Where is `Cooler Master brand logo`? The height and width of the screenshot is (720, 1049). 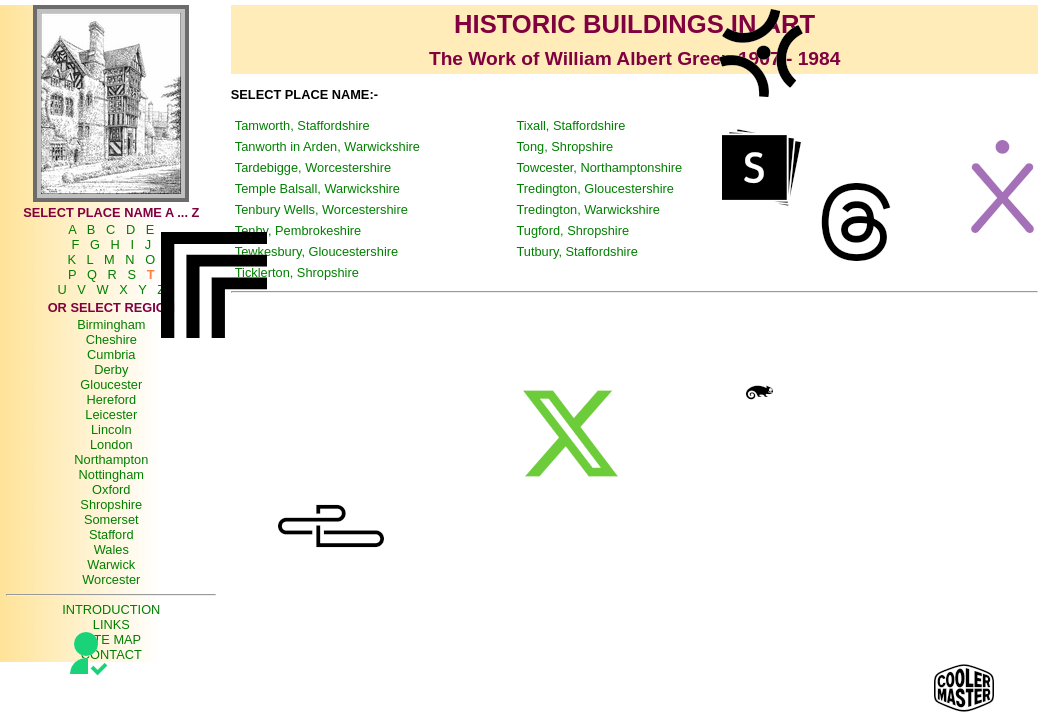 Cooler Master brand logo is located at coordinates (964, 688).